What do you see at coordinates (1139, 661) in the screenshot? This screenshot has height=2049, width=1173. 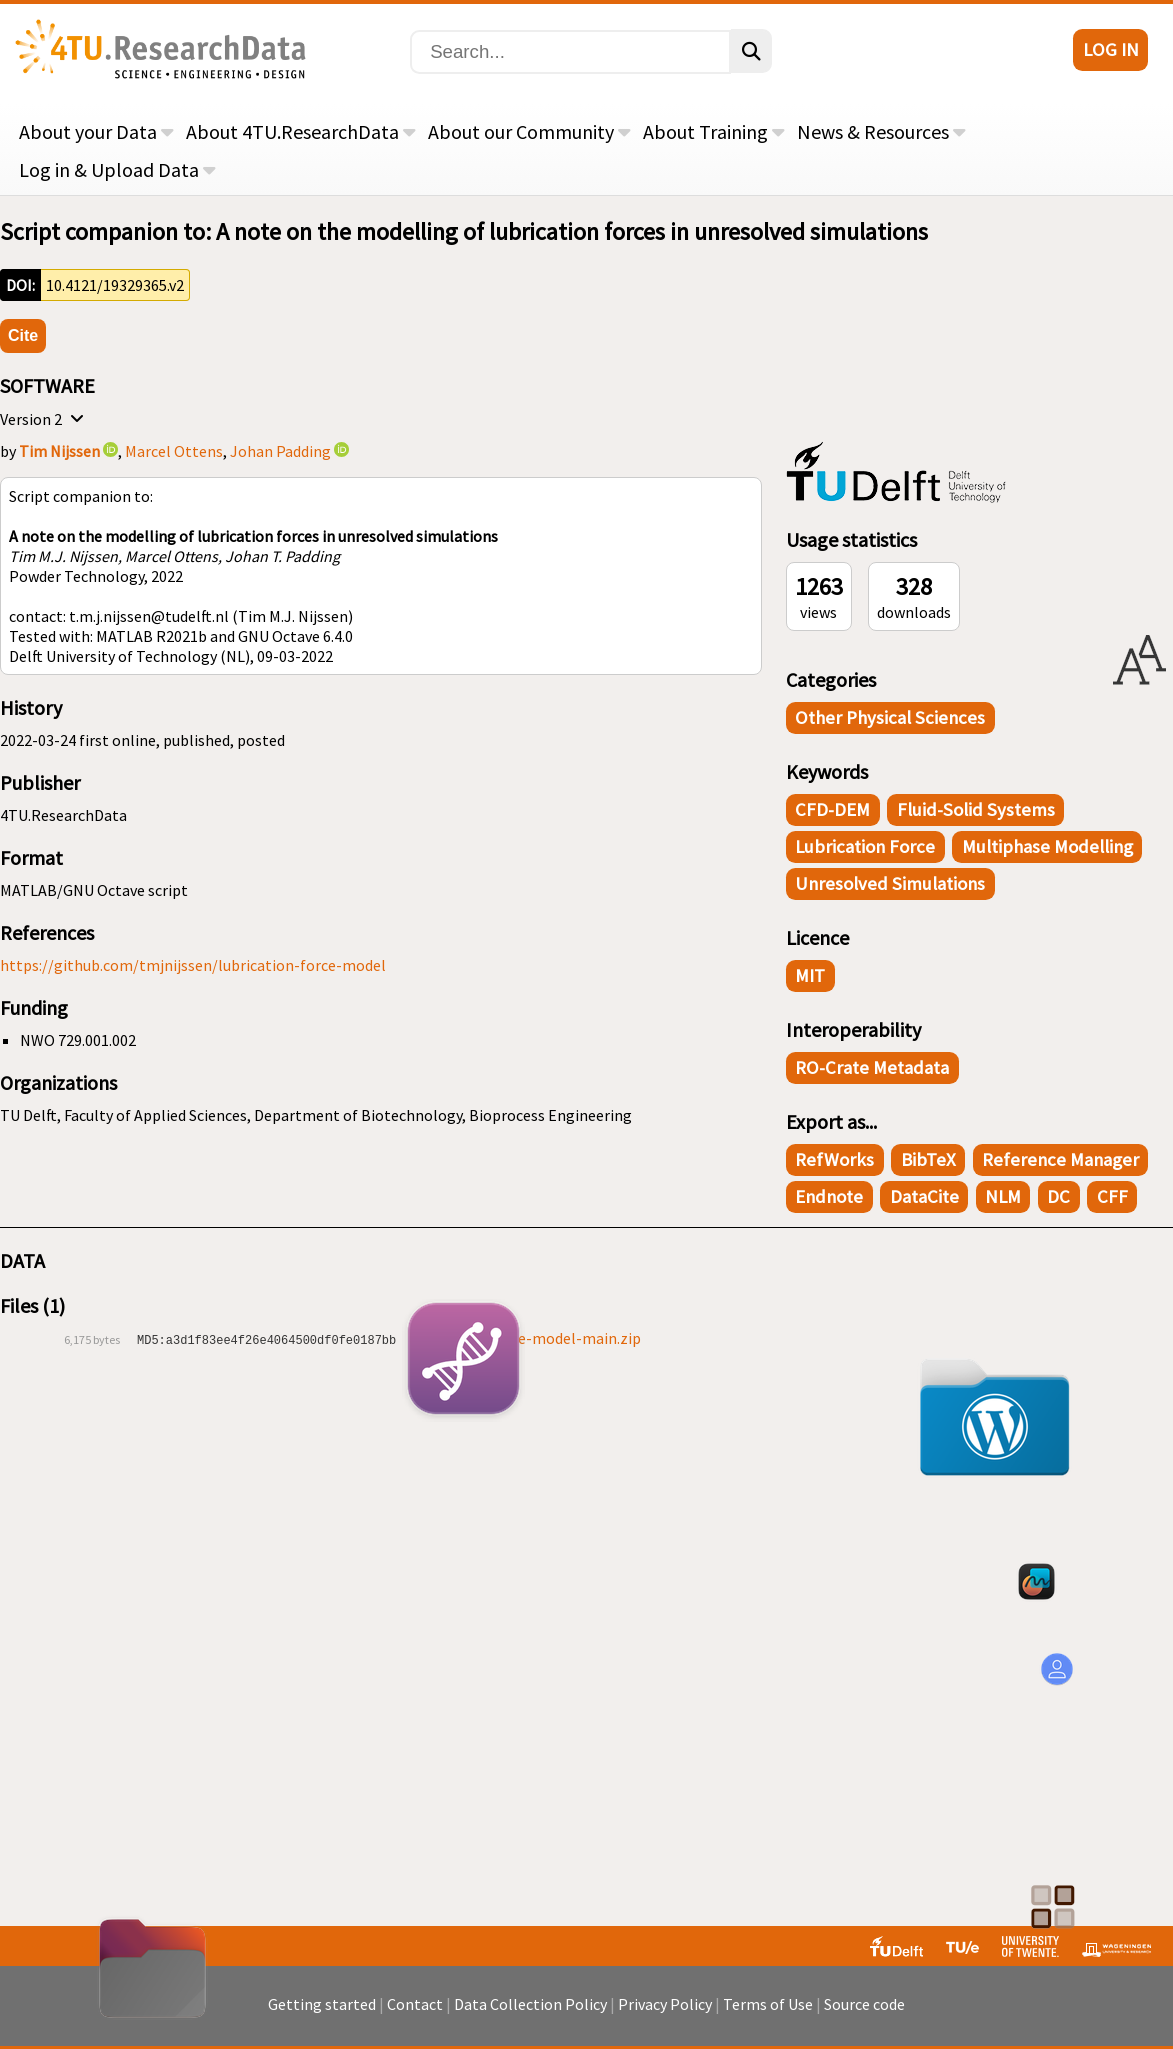 I see `access font settings and typography options` at bounding box center [1139, 661].